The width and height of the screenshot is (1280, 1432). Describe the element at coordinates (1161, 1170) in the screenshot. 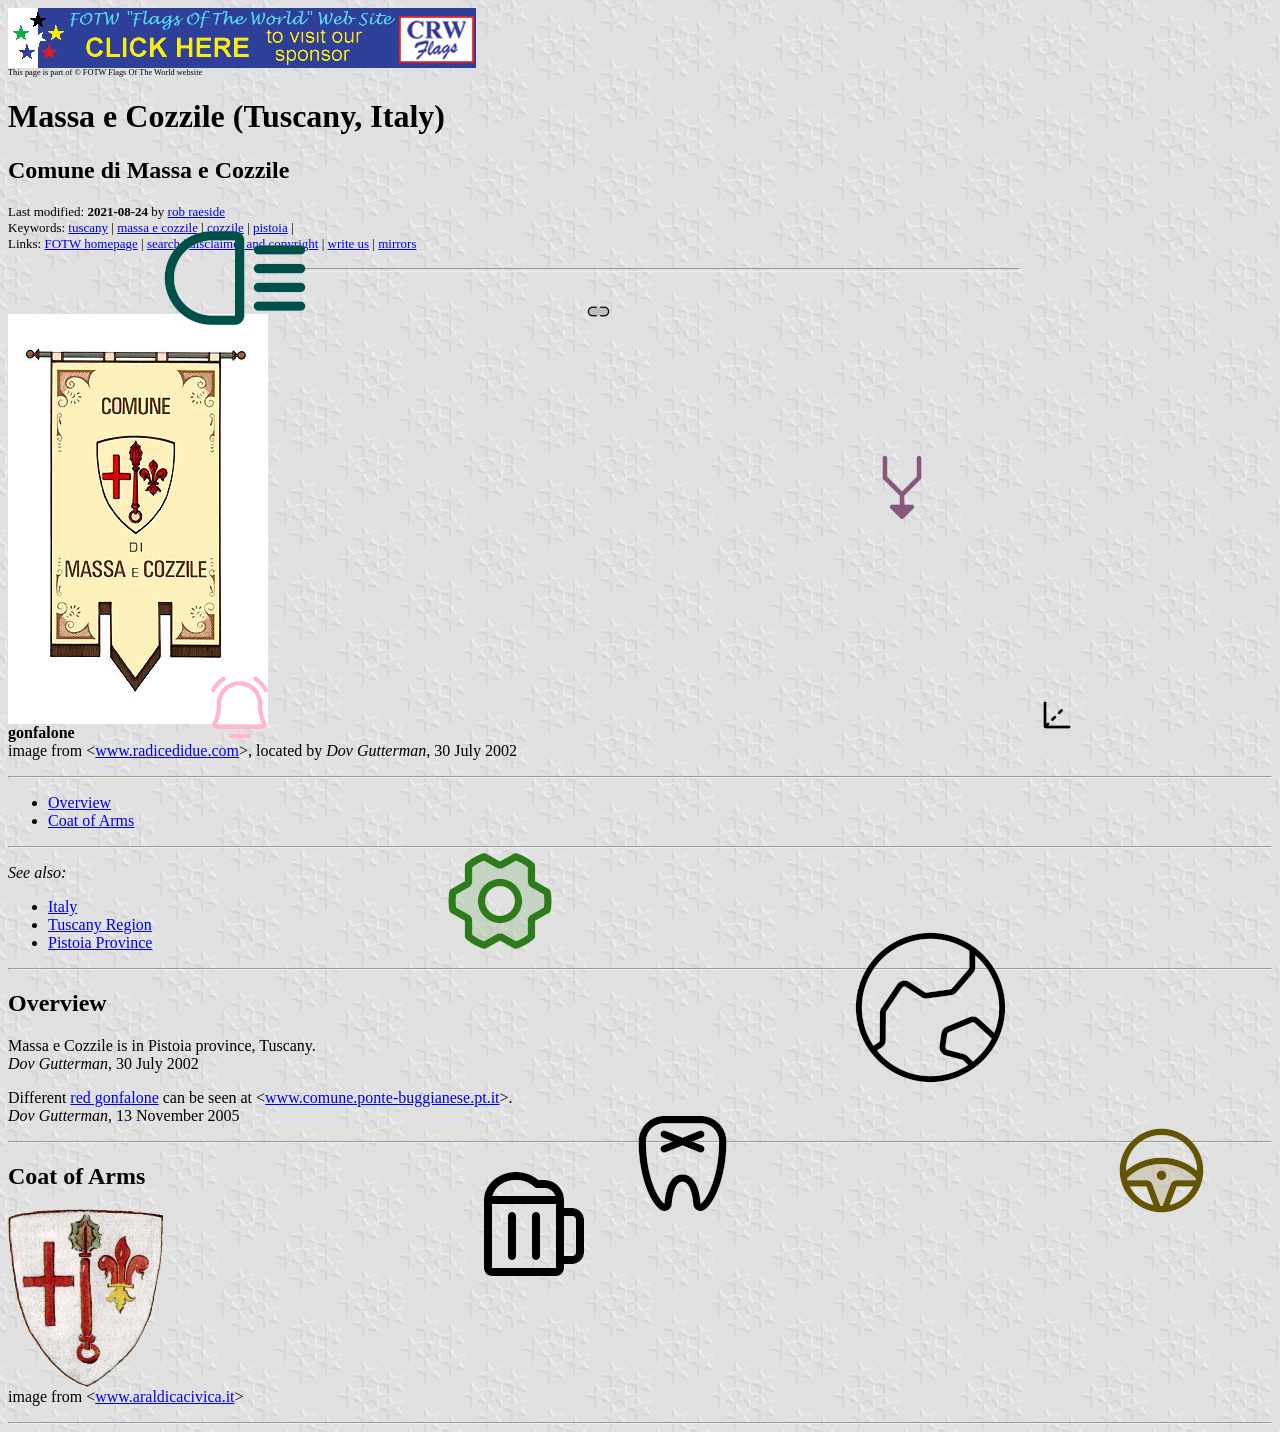

I see `access driving or navigation mode` at that location.